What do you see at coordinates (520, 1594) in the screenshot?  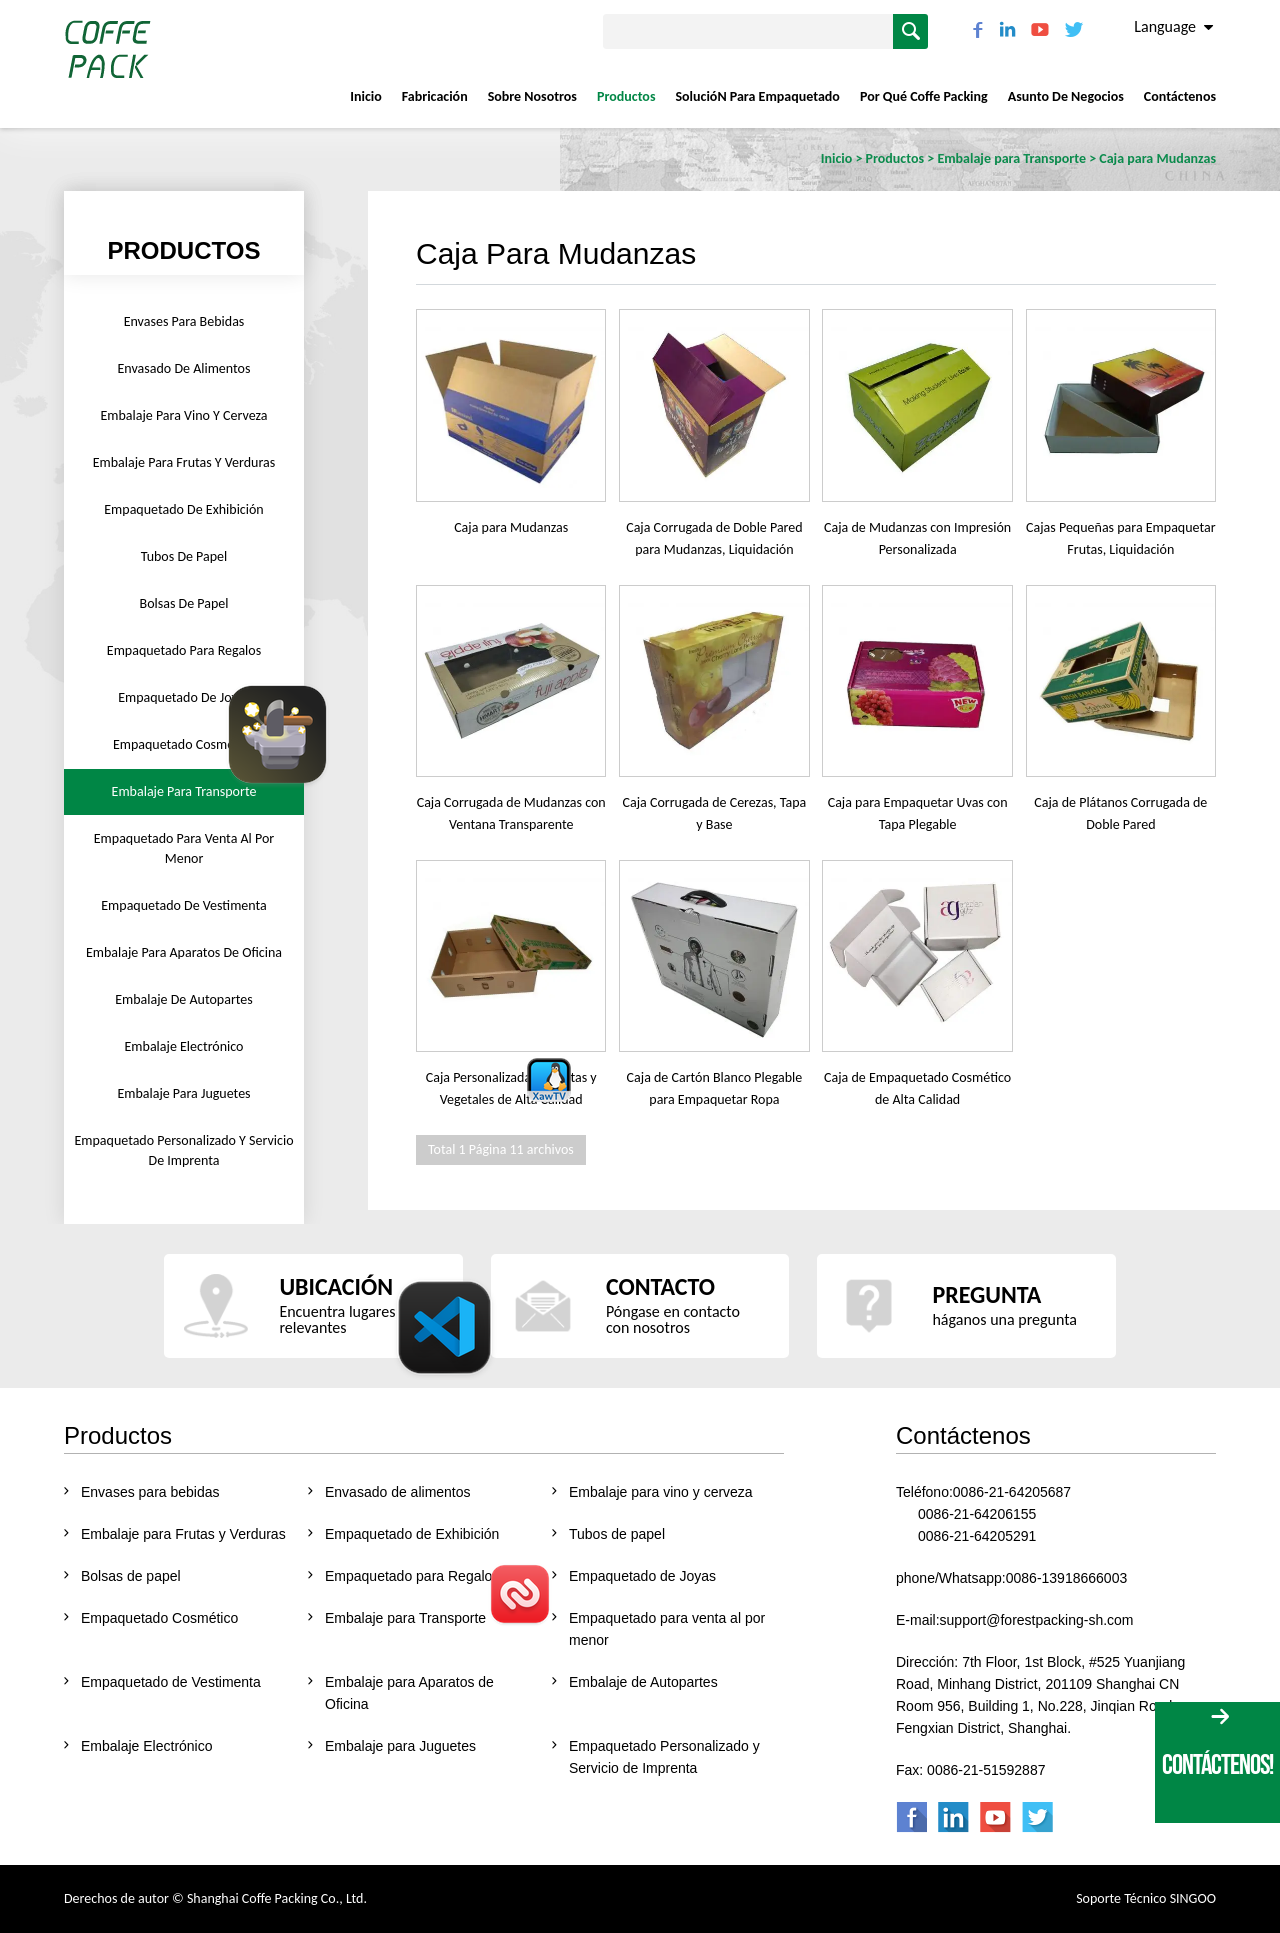 I see `open authy for two-factor authentication codes` at bounding box center [520, 1594].